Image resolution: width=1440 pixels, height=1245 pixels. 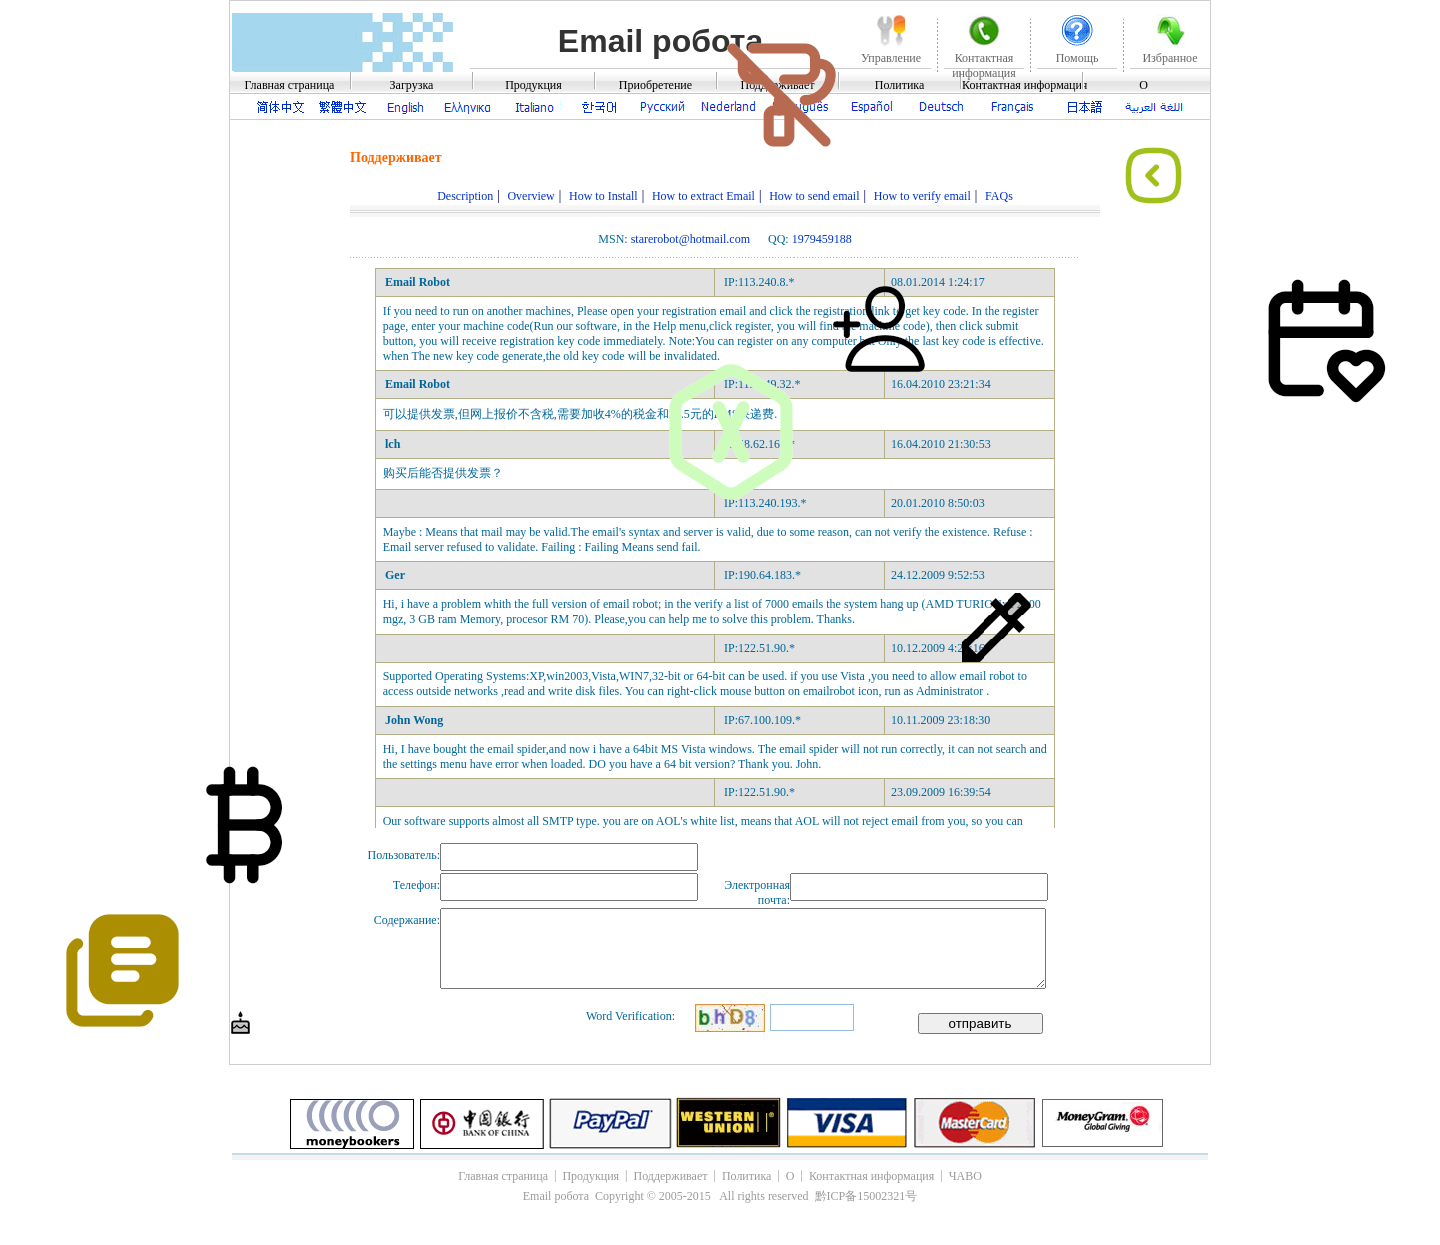 What do you see at coordinates (247, 825) in the screenshot?
I see `view bitcoin balance or wallet` at bounding box center [247, 825].